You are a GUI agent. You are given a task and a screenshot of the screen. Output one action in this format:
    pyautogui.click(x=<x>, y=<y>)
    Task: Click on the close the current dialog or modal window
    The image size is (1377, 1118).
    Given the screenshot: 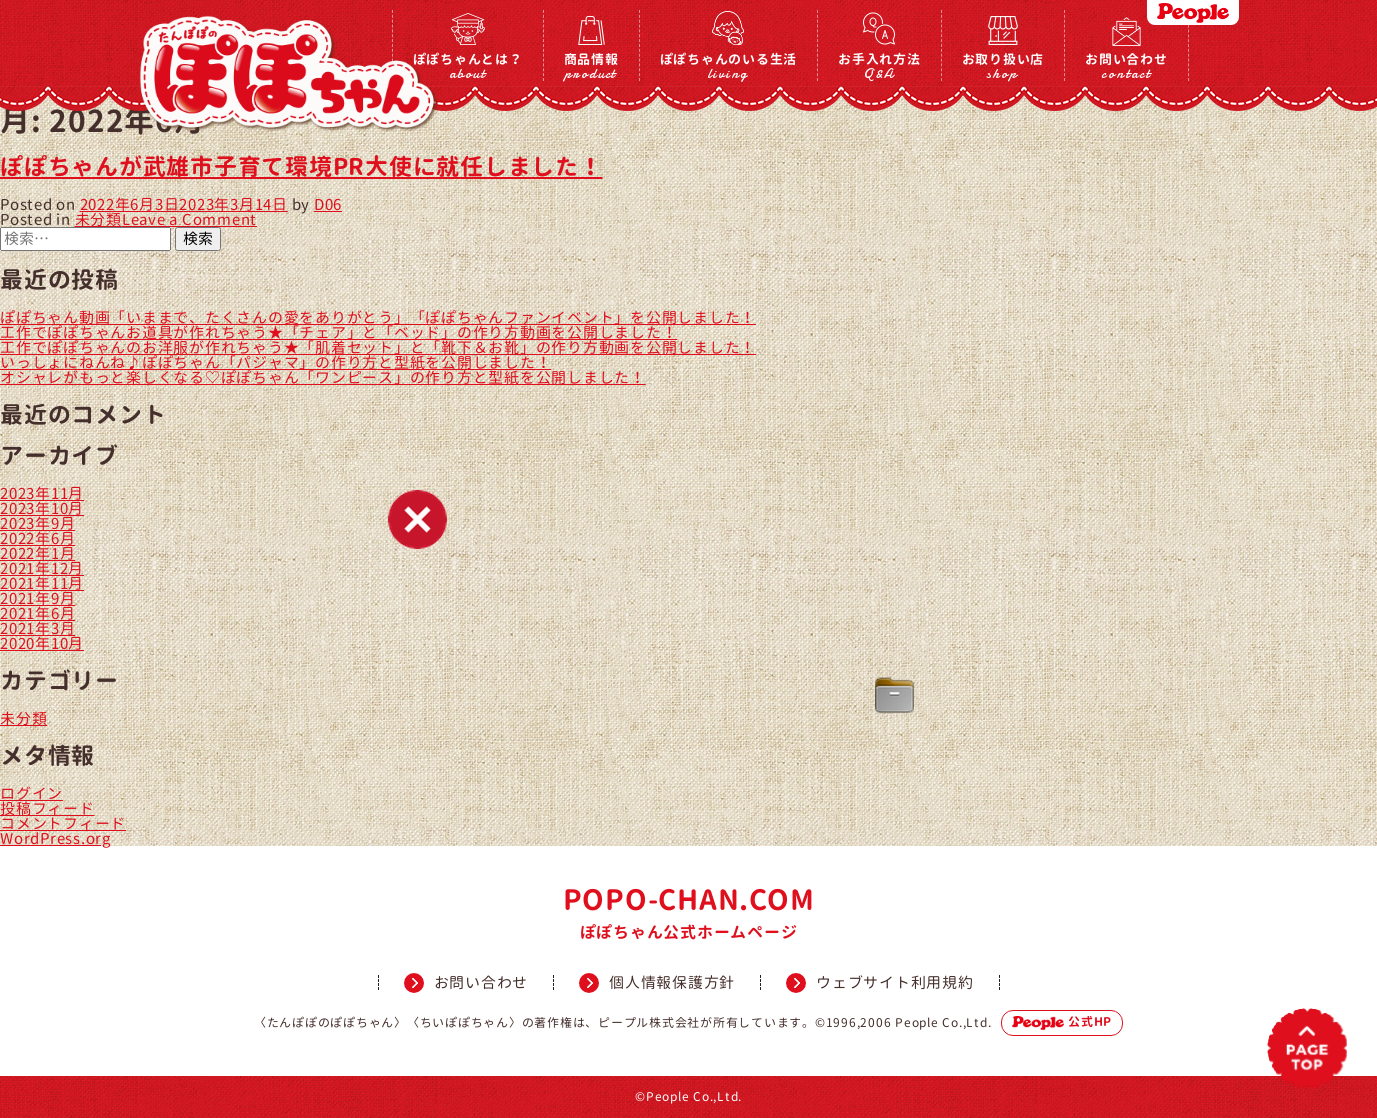 What is the action you would take?
    pyautogui.click(x=417, y=519)
    